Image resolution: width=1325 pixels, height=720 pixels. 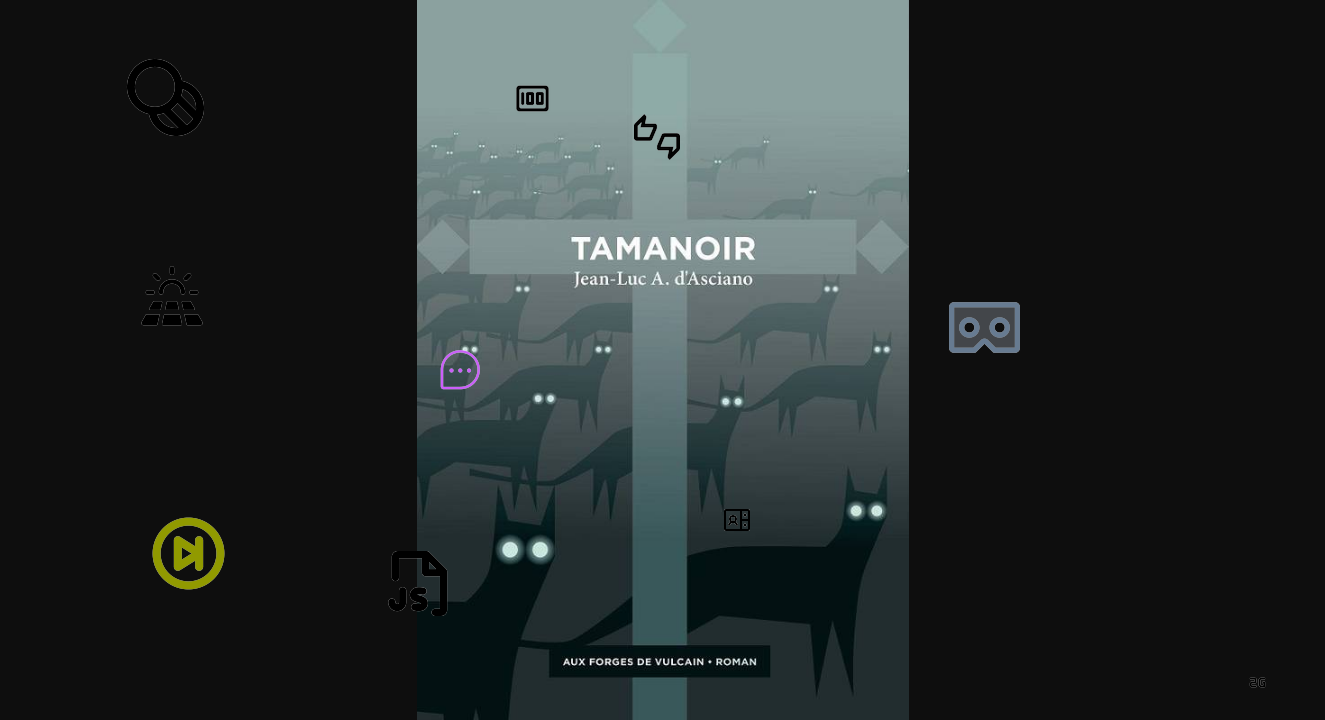 What do you see at coordinates (984, 327) in the screenshot?
I see `launch virtual reality or VR mode` at bounding box center [984, 327].